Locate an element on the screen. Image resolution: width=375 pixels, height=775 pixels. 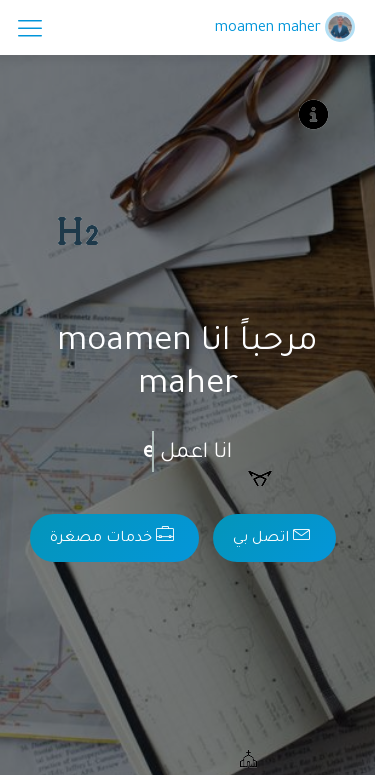
view more information or details is located at coordinates (313, 114).